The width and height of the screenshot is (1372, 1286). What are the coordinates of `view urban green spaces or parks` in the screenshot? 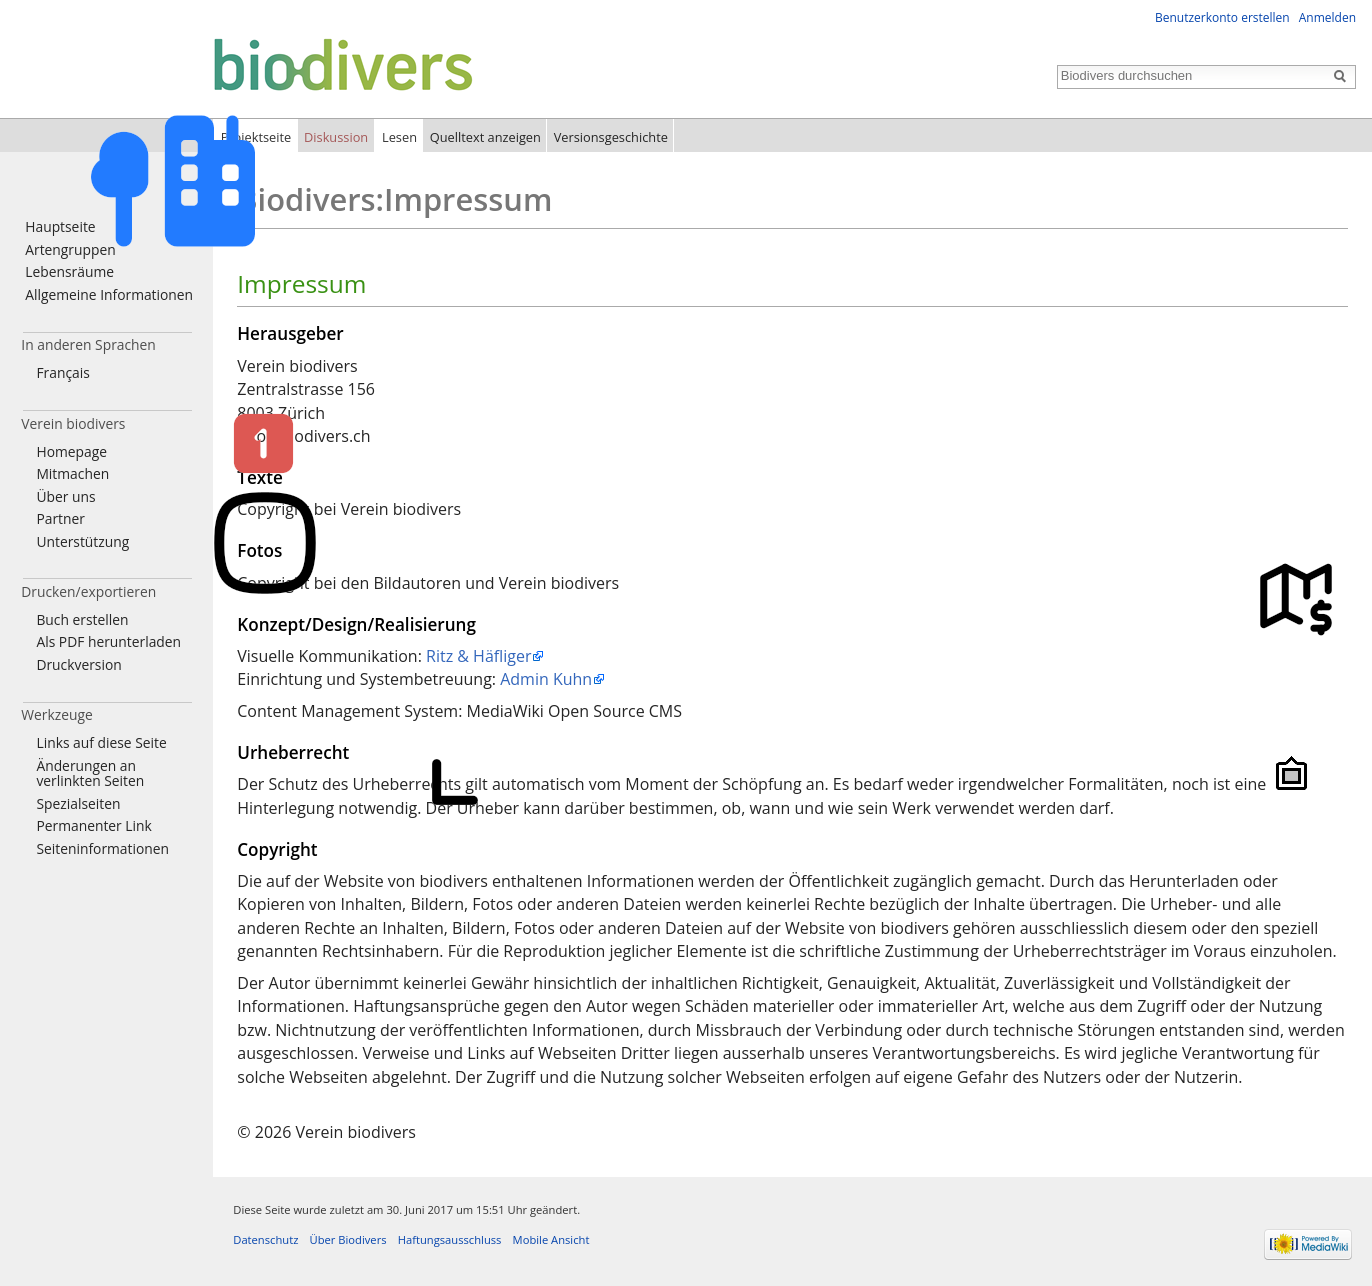 It's located at (173, 181).